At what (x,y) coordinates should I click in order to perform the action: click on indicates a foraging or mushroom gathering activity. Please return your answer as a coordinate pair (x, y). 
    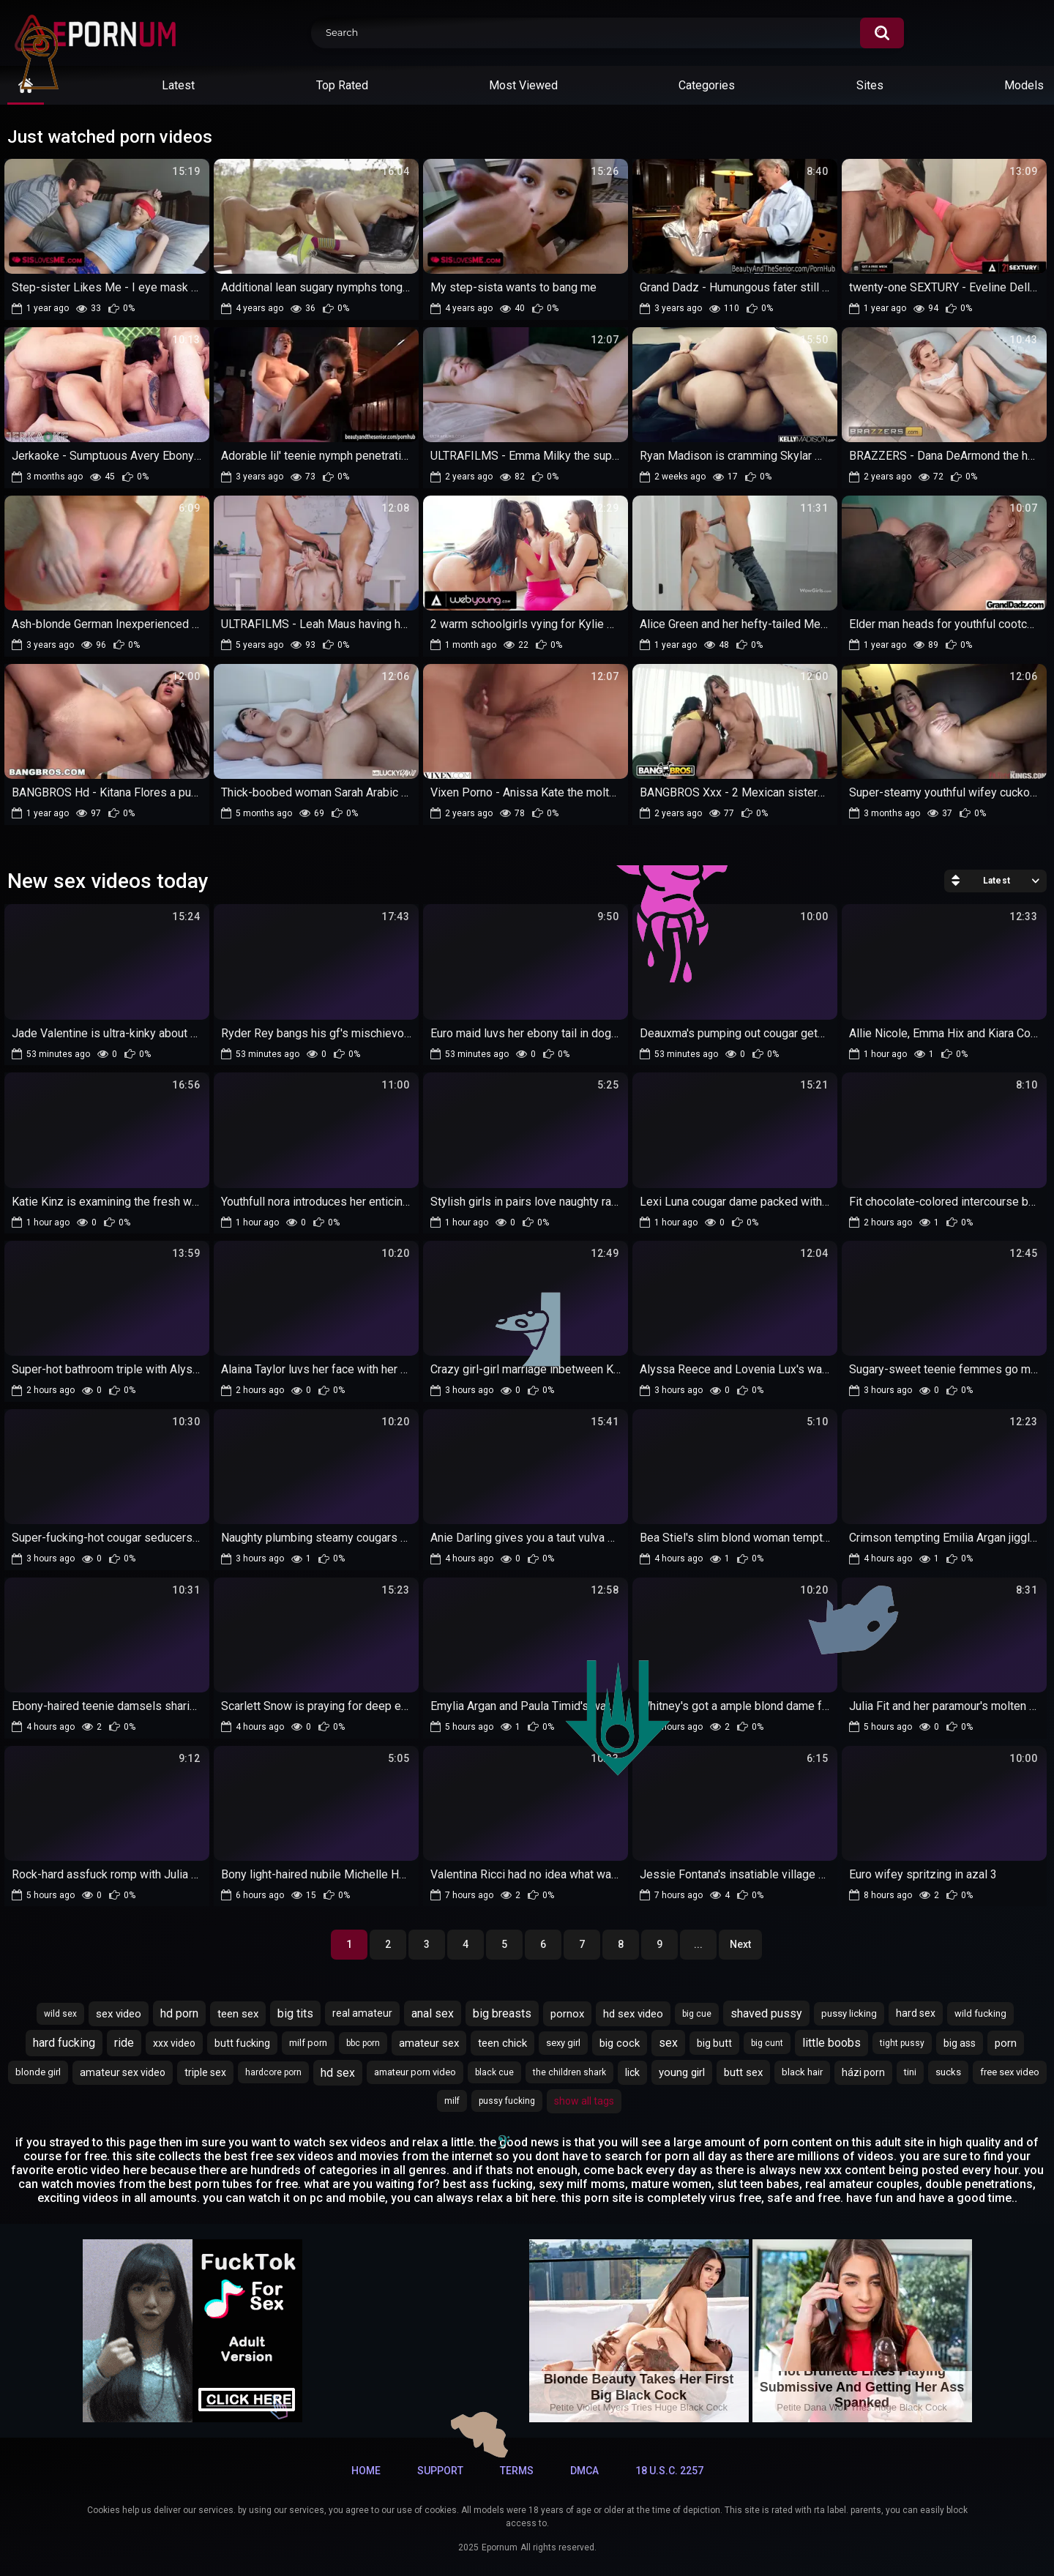
    Looking at the image, I should click on (523, 1329).